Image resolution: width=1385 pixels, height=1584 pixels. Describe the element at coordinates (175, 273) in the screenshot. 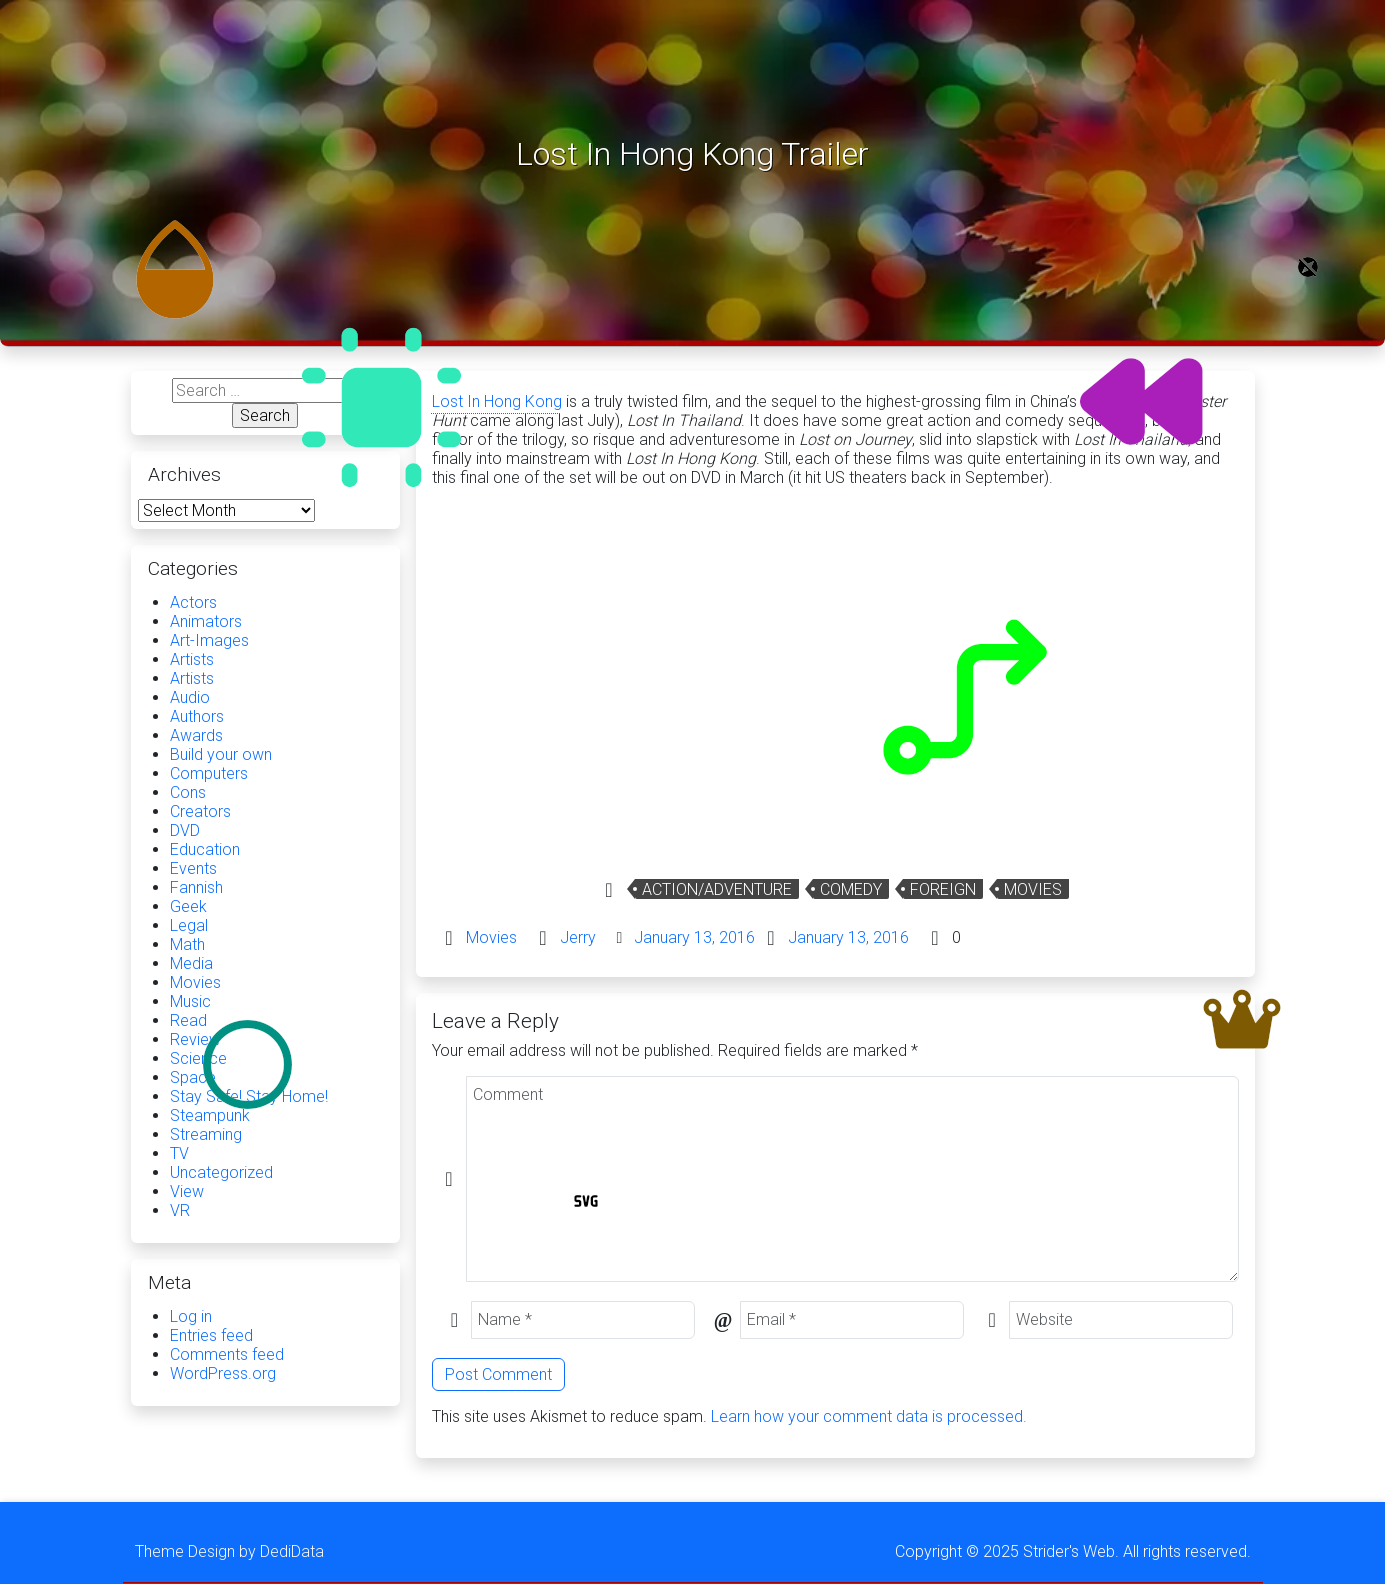

I see `adjust water or liquid fill level` at that location.